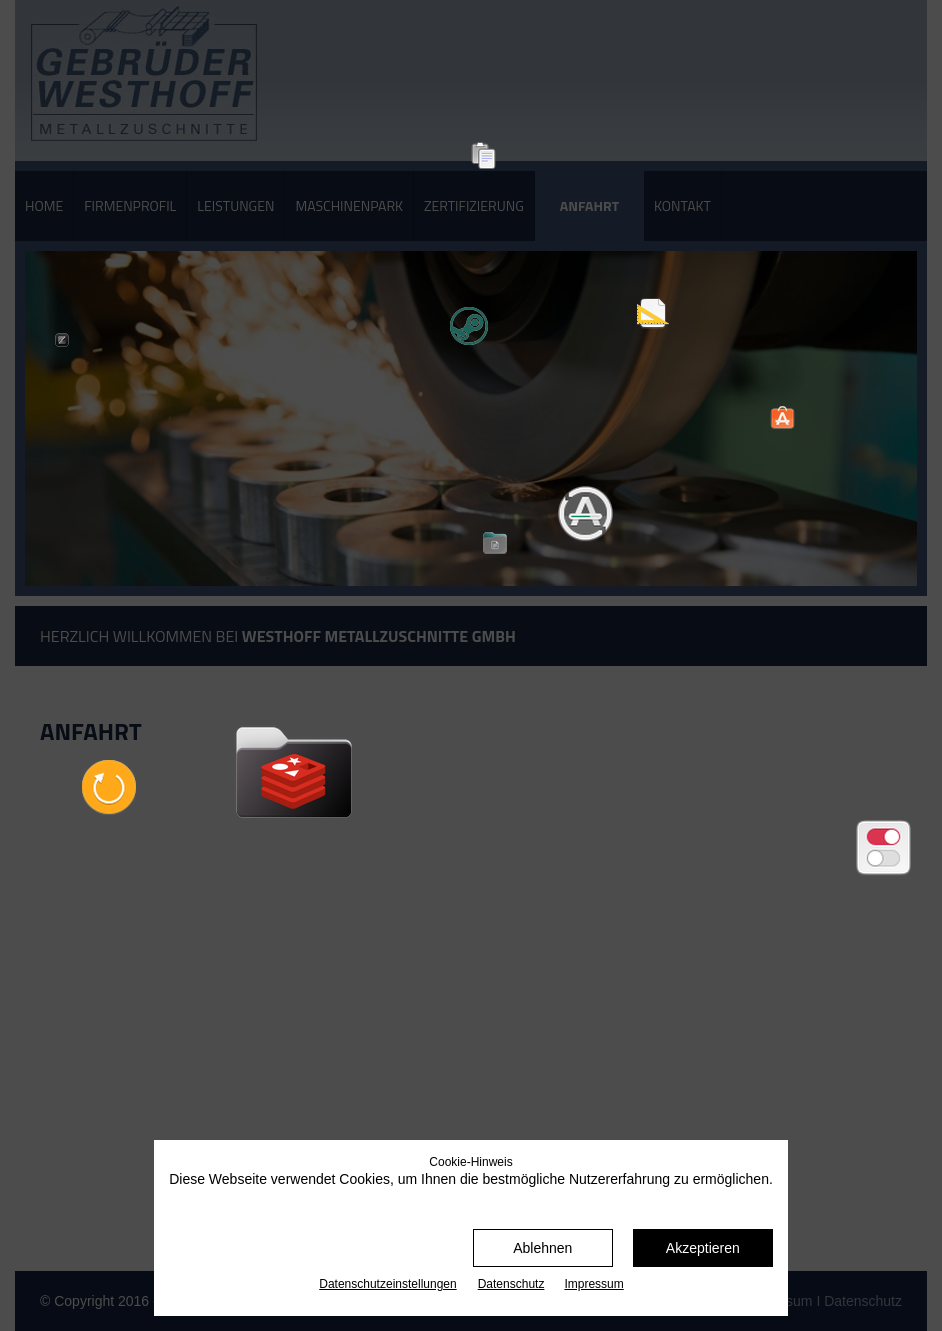 Image resolution: width=942 pixels, height=1331 pixels. Describe the element at coordinates (495, 543) in the screenshot. I see `open your documents folder` at that location.